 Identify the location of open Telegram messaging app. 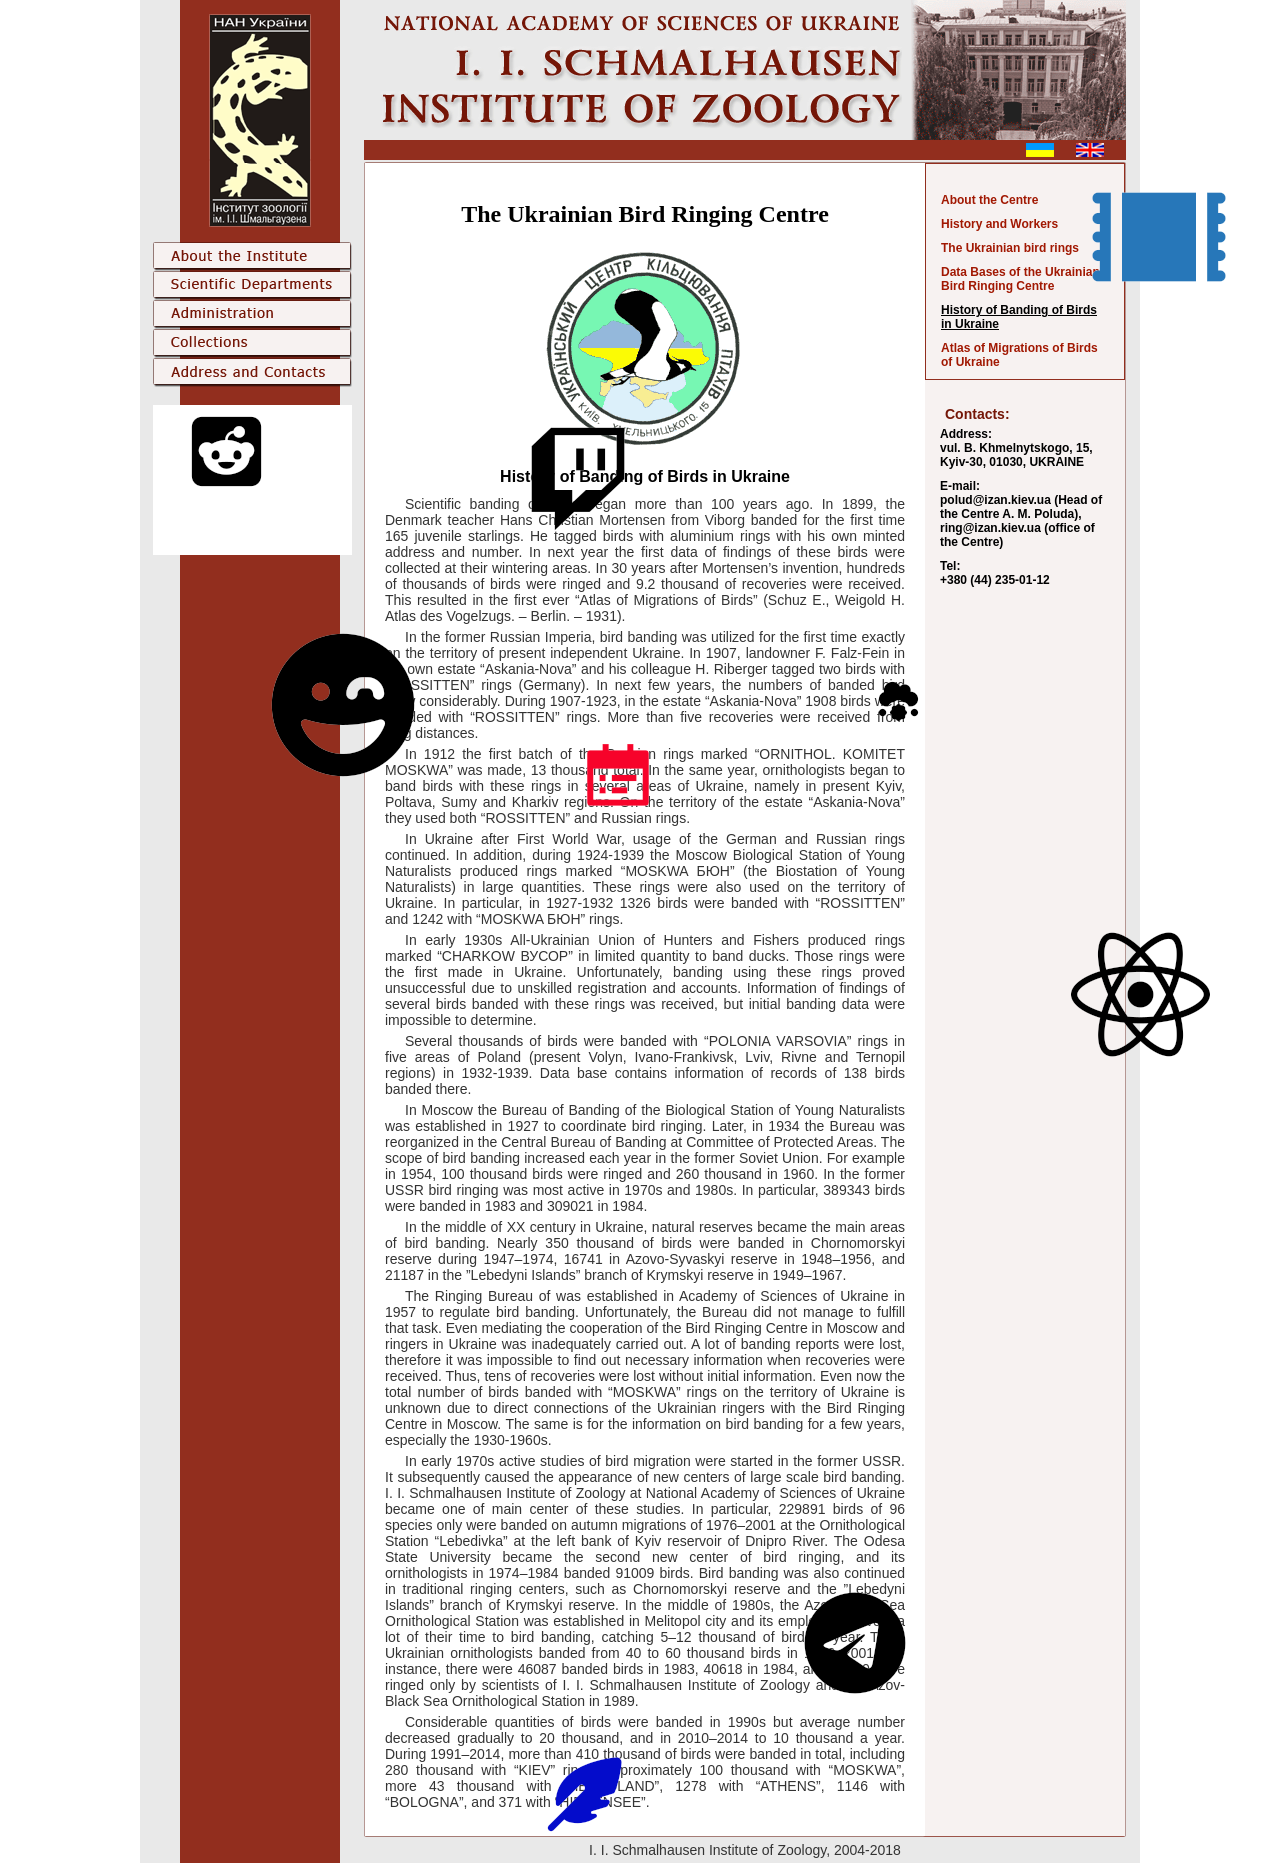
(855, 1643).